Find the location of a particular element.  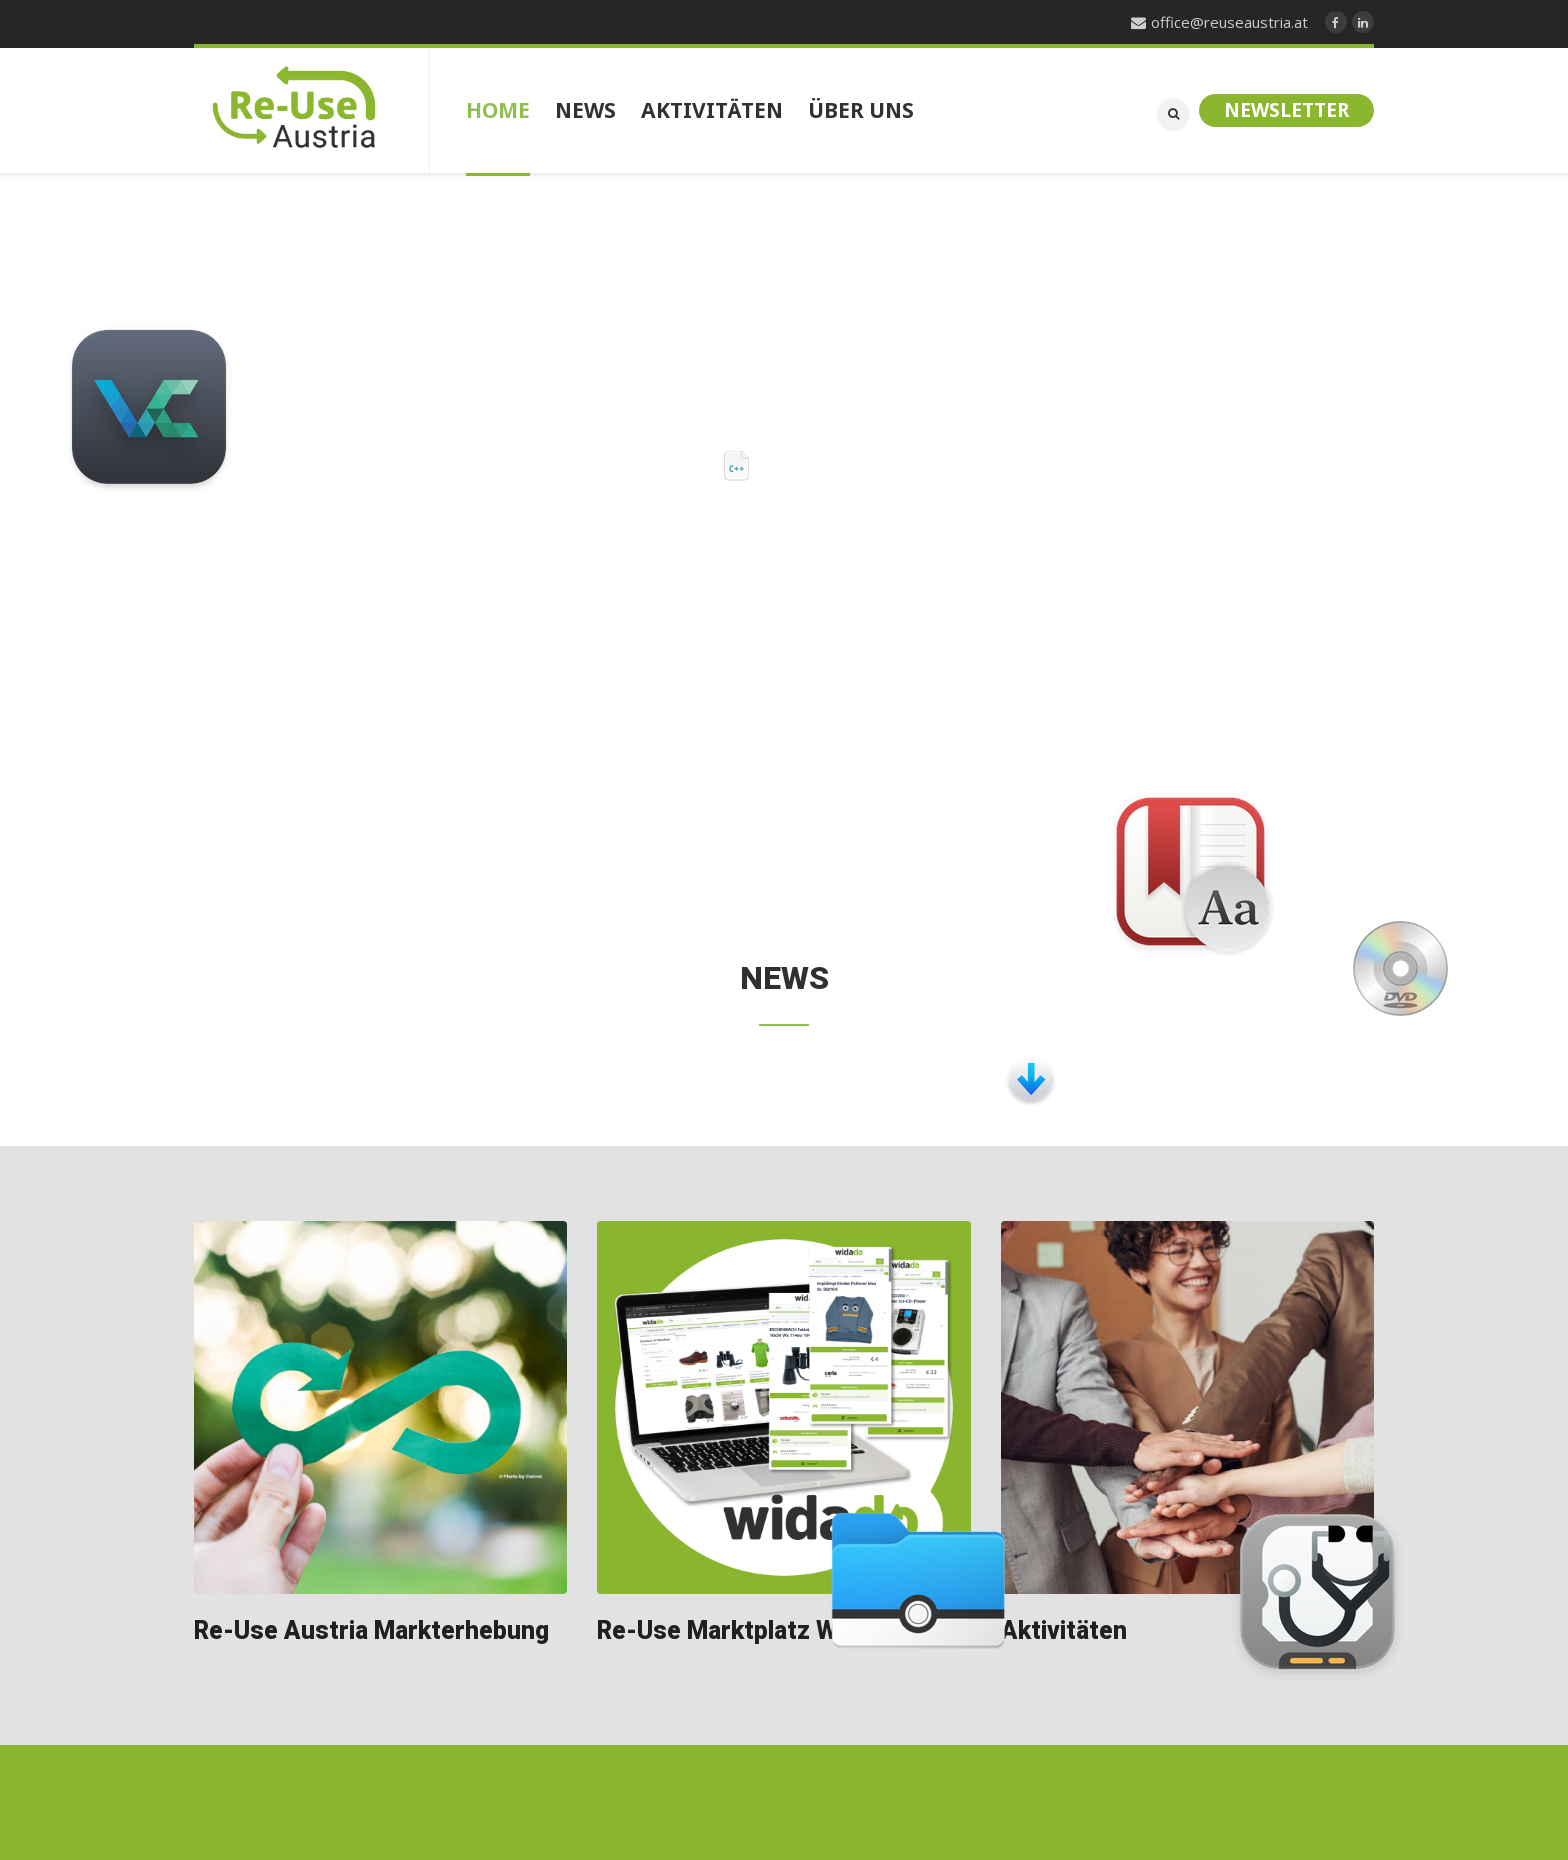

folder containing pokémon transfer data or saves is located at coordinates (917, 1585).